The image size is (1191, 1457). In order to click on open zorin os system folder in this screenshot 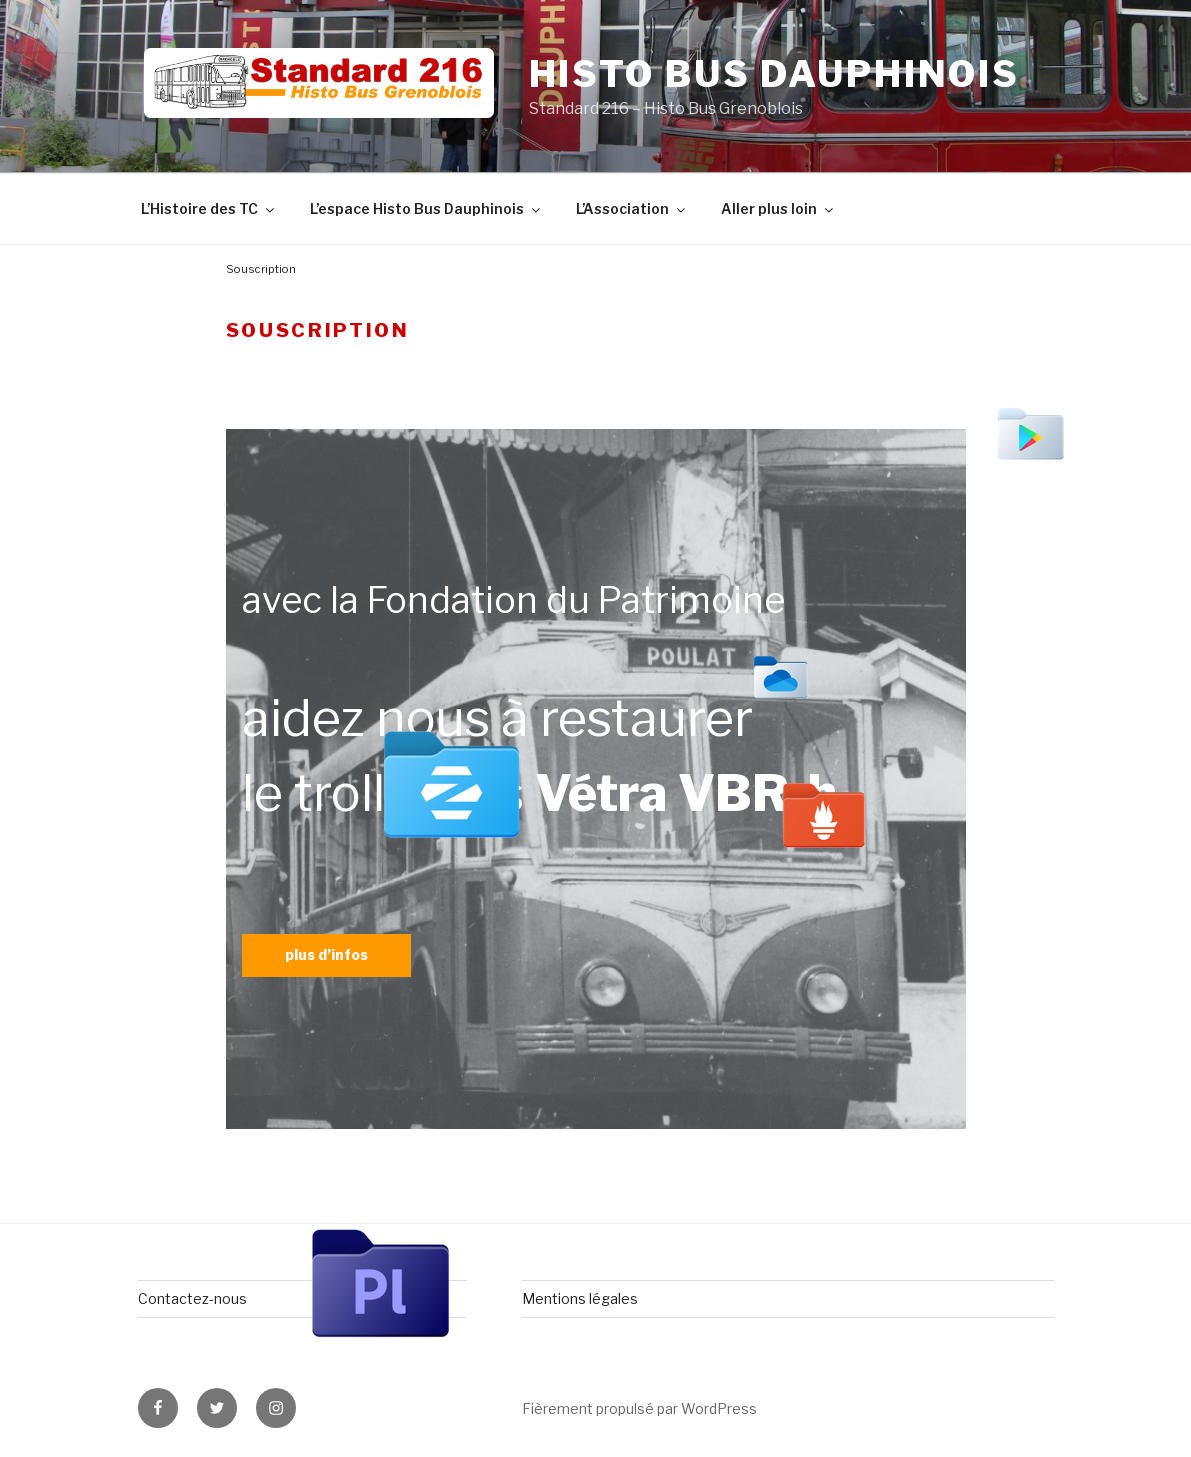, I will do `click(451, 788)`.